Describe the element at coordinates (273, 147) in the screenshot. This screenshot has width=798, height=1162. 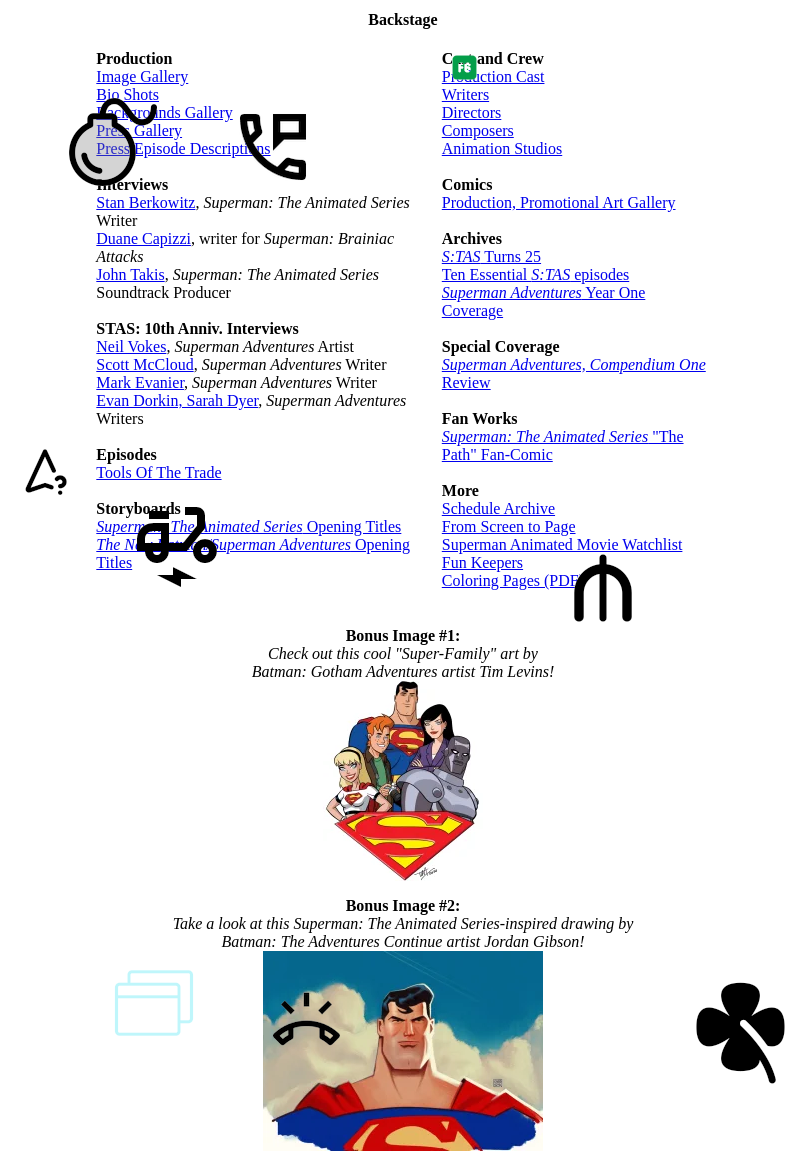
I see `access voicemail or phone messages` at that location.